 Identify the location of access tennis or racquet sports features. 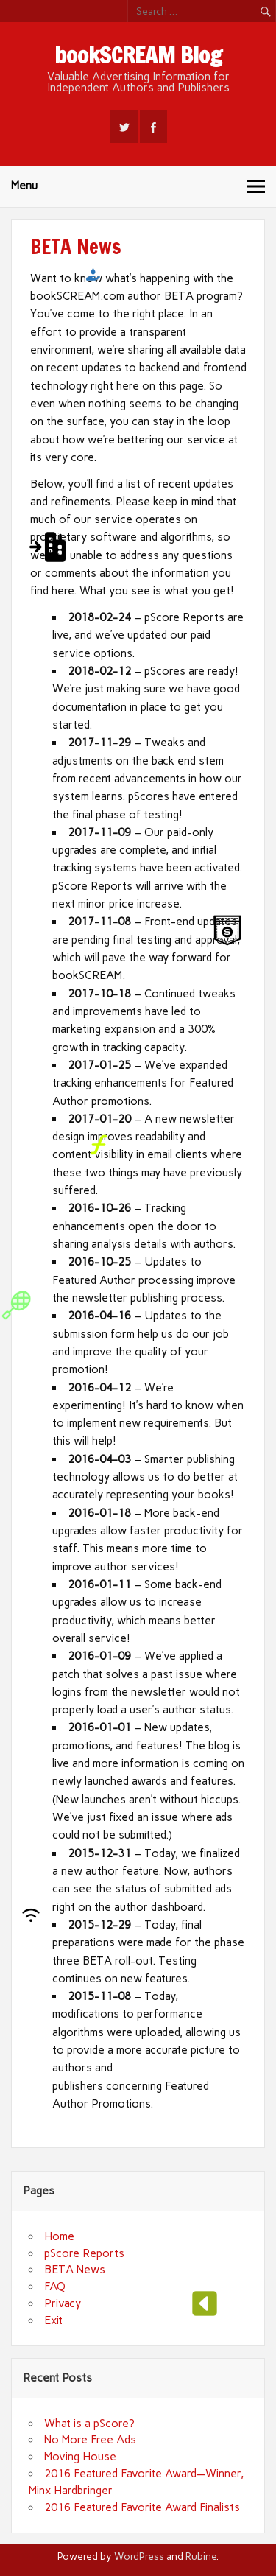
(15, 1305).